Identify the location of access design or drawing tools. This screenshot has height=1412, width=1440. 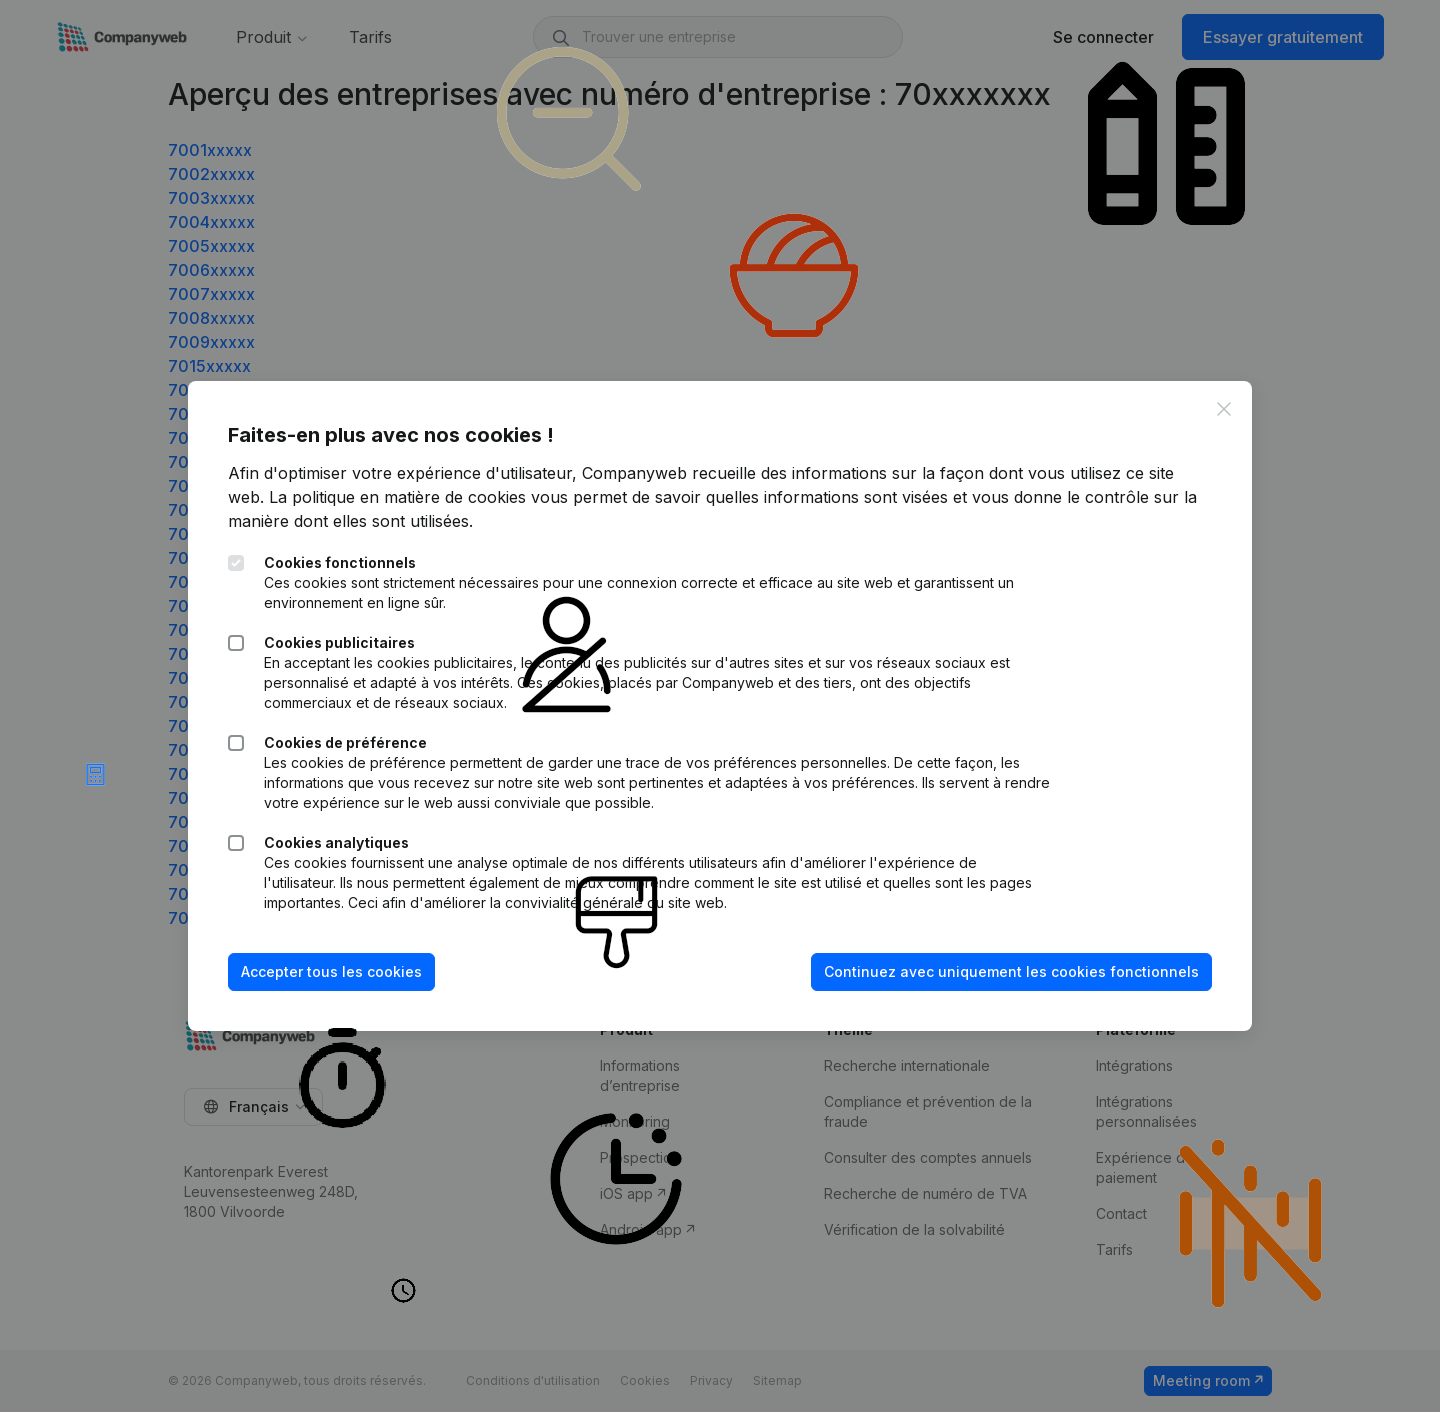
(1166, 146).